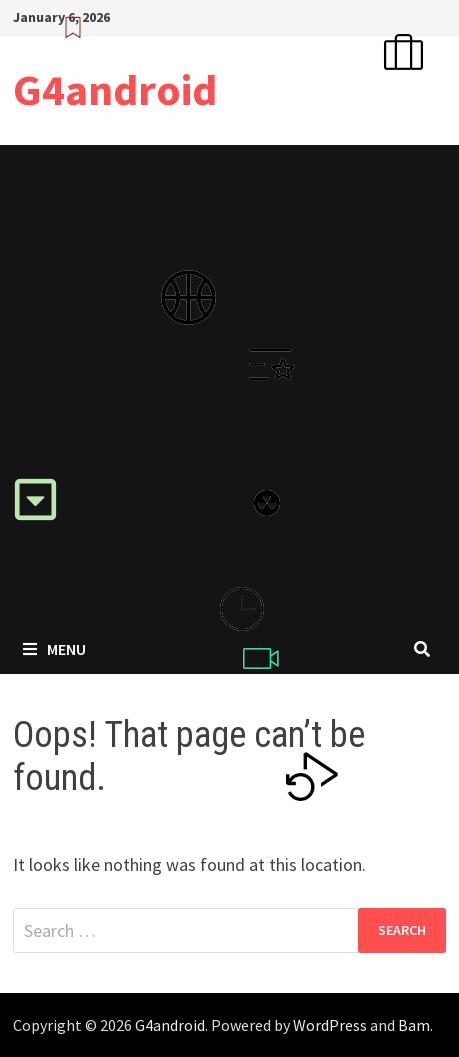 This screenshot has height=1057, width=459. Describe the element at coordinates (267, 503) in the screenshot. I see `fallout shelter location indicator` at that location.